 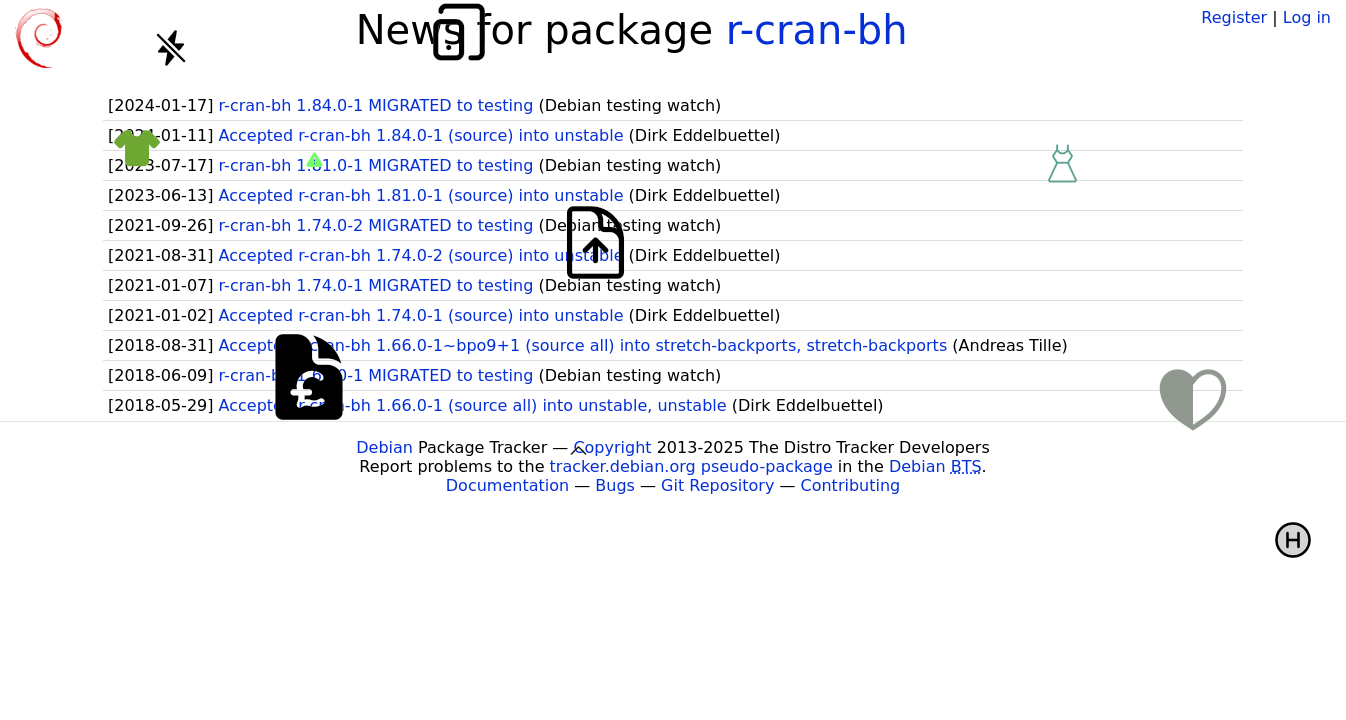 I want to click on view financial document in pounds, so click(x=309, y=377).